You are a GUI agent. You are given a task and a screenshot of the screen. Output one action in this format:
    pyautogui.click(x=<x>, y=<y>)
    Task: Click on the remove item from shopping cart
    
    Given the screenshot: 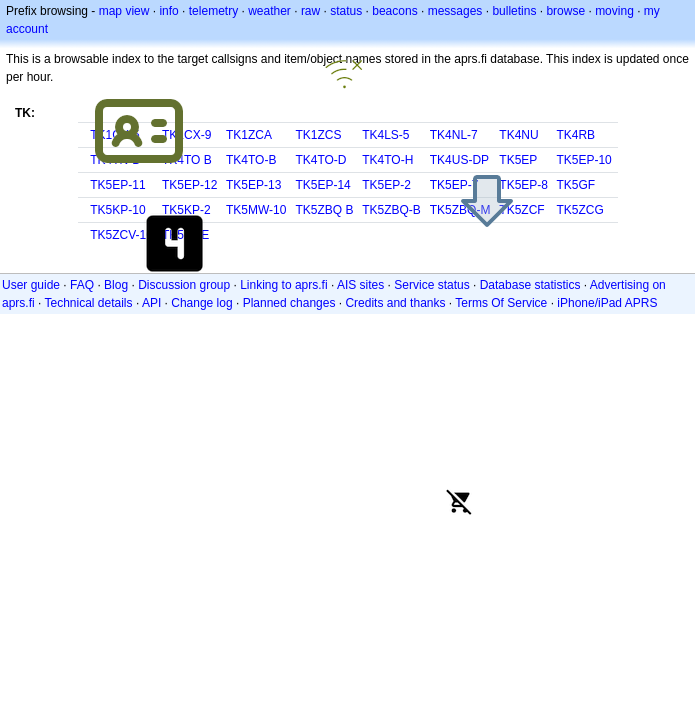 What is the action you would take?
    pyautogui.click(x=459, y=501)
    